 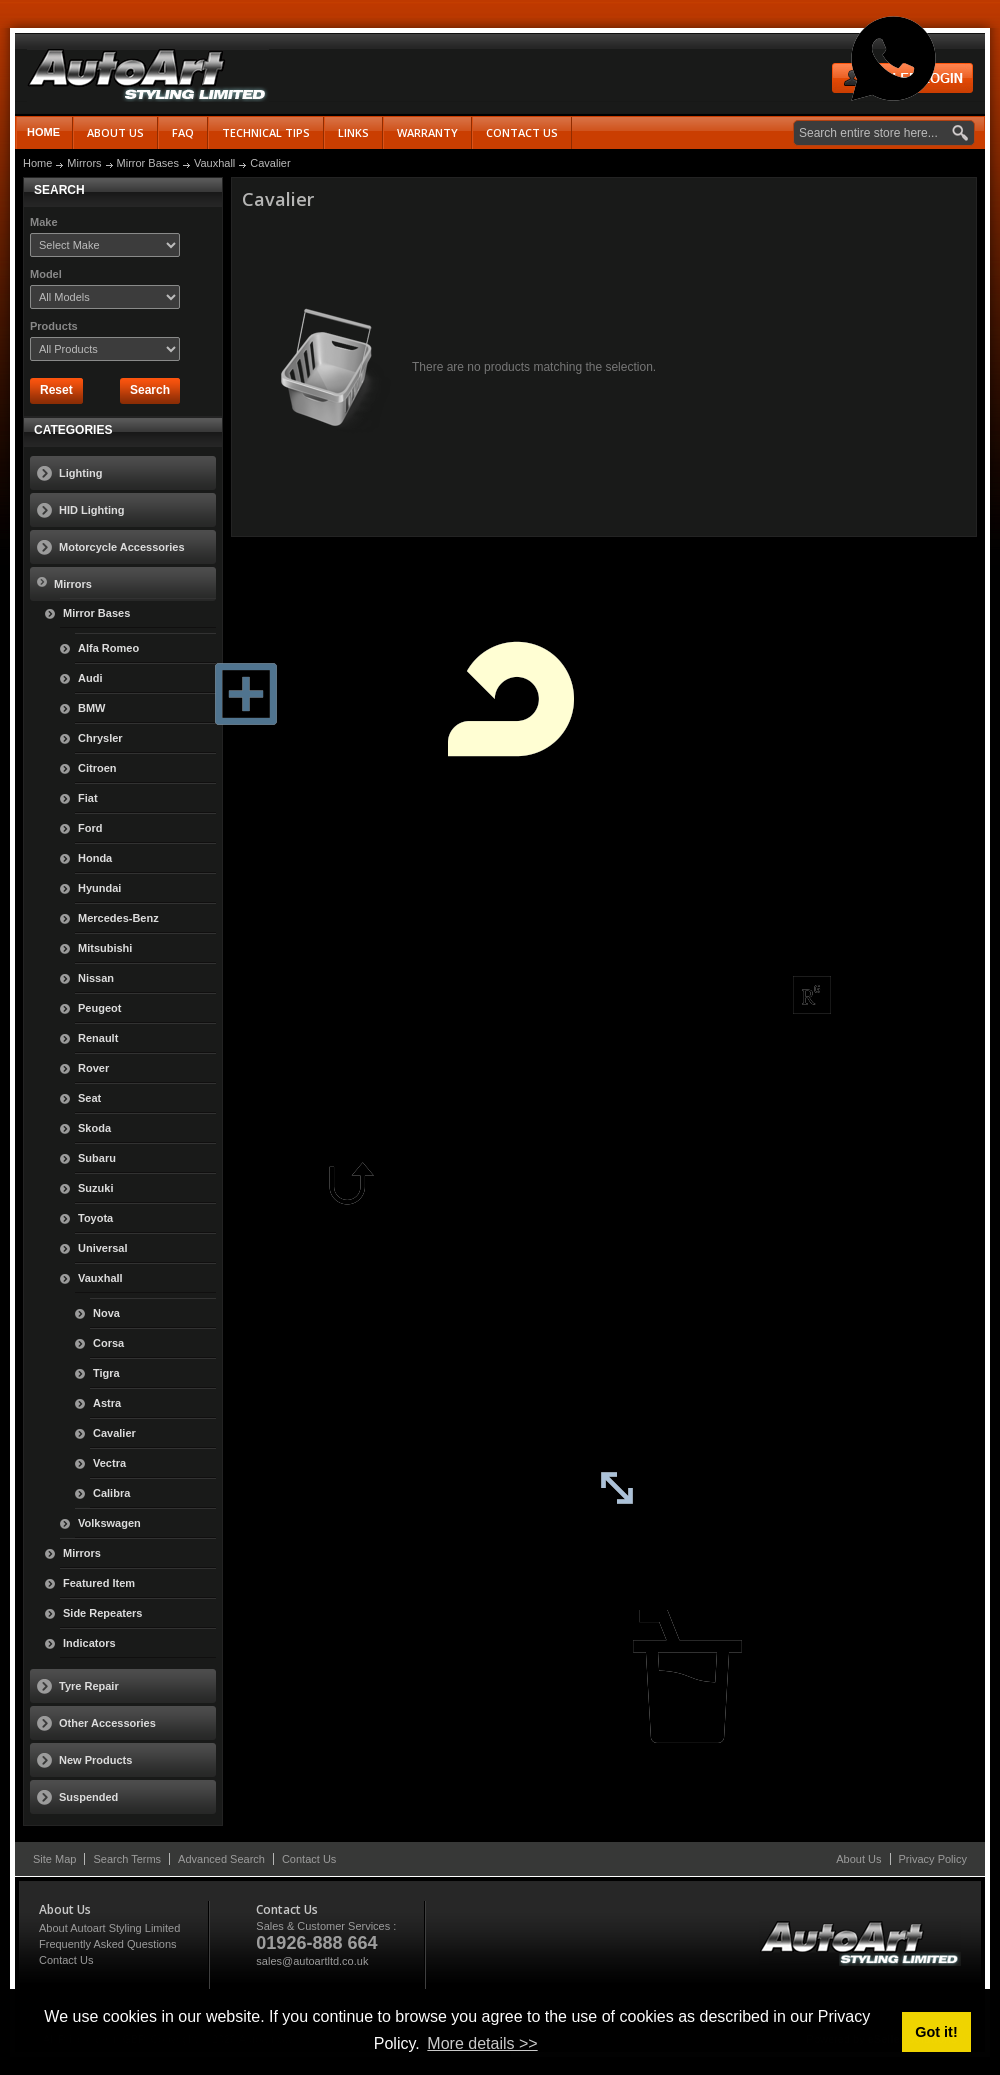 What do you see at coordinates (617, 1488) in the screenshot?
I see `expand content to full screen` at bounding box center [617, 1488].